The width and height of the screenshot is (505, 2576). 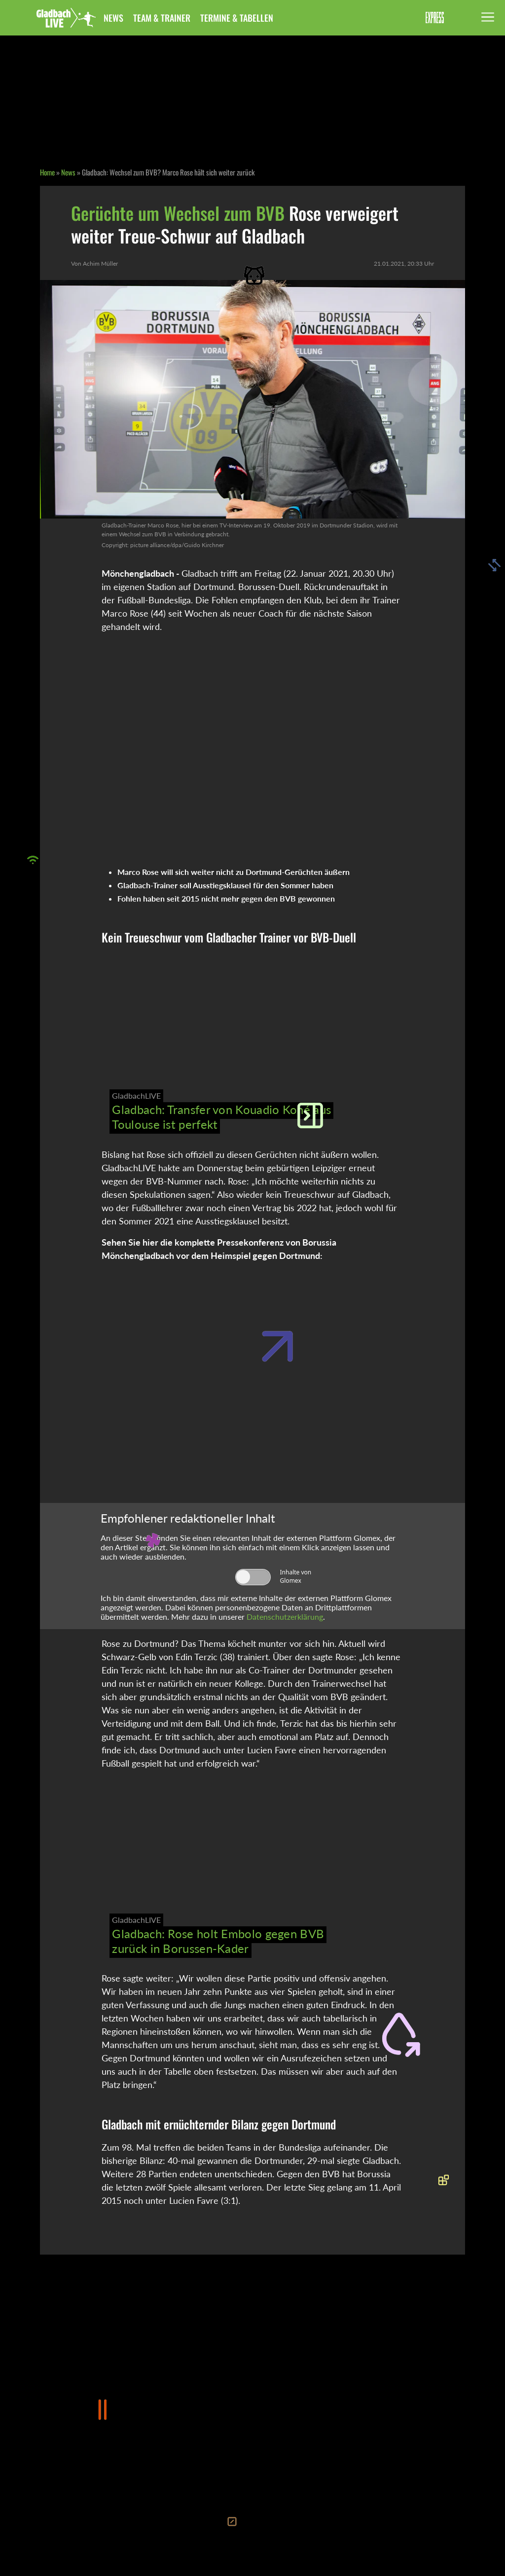 What do you see at coordinates (399, 2034) in the screenshot?
I see `share water usage or hydration data` at bounding box center [399, 2034].